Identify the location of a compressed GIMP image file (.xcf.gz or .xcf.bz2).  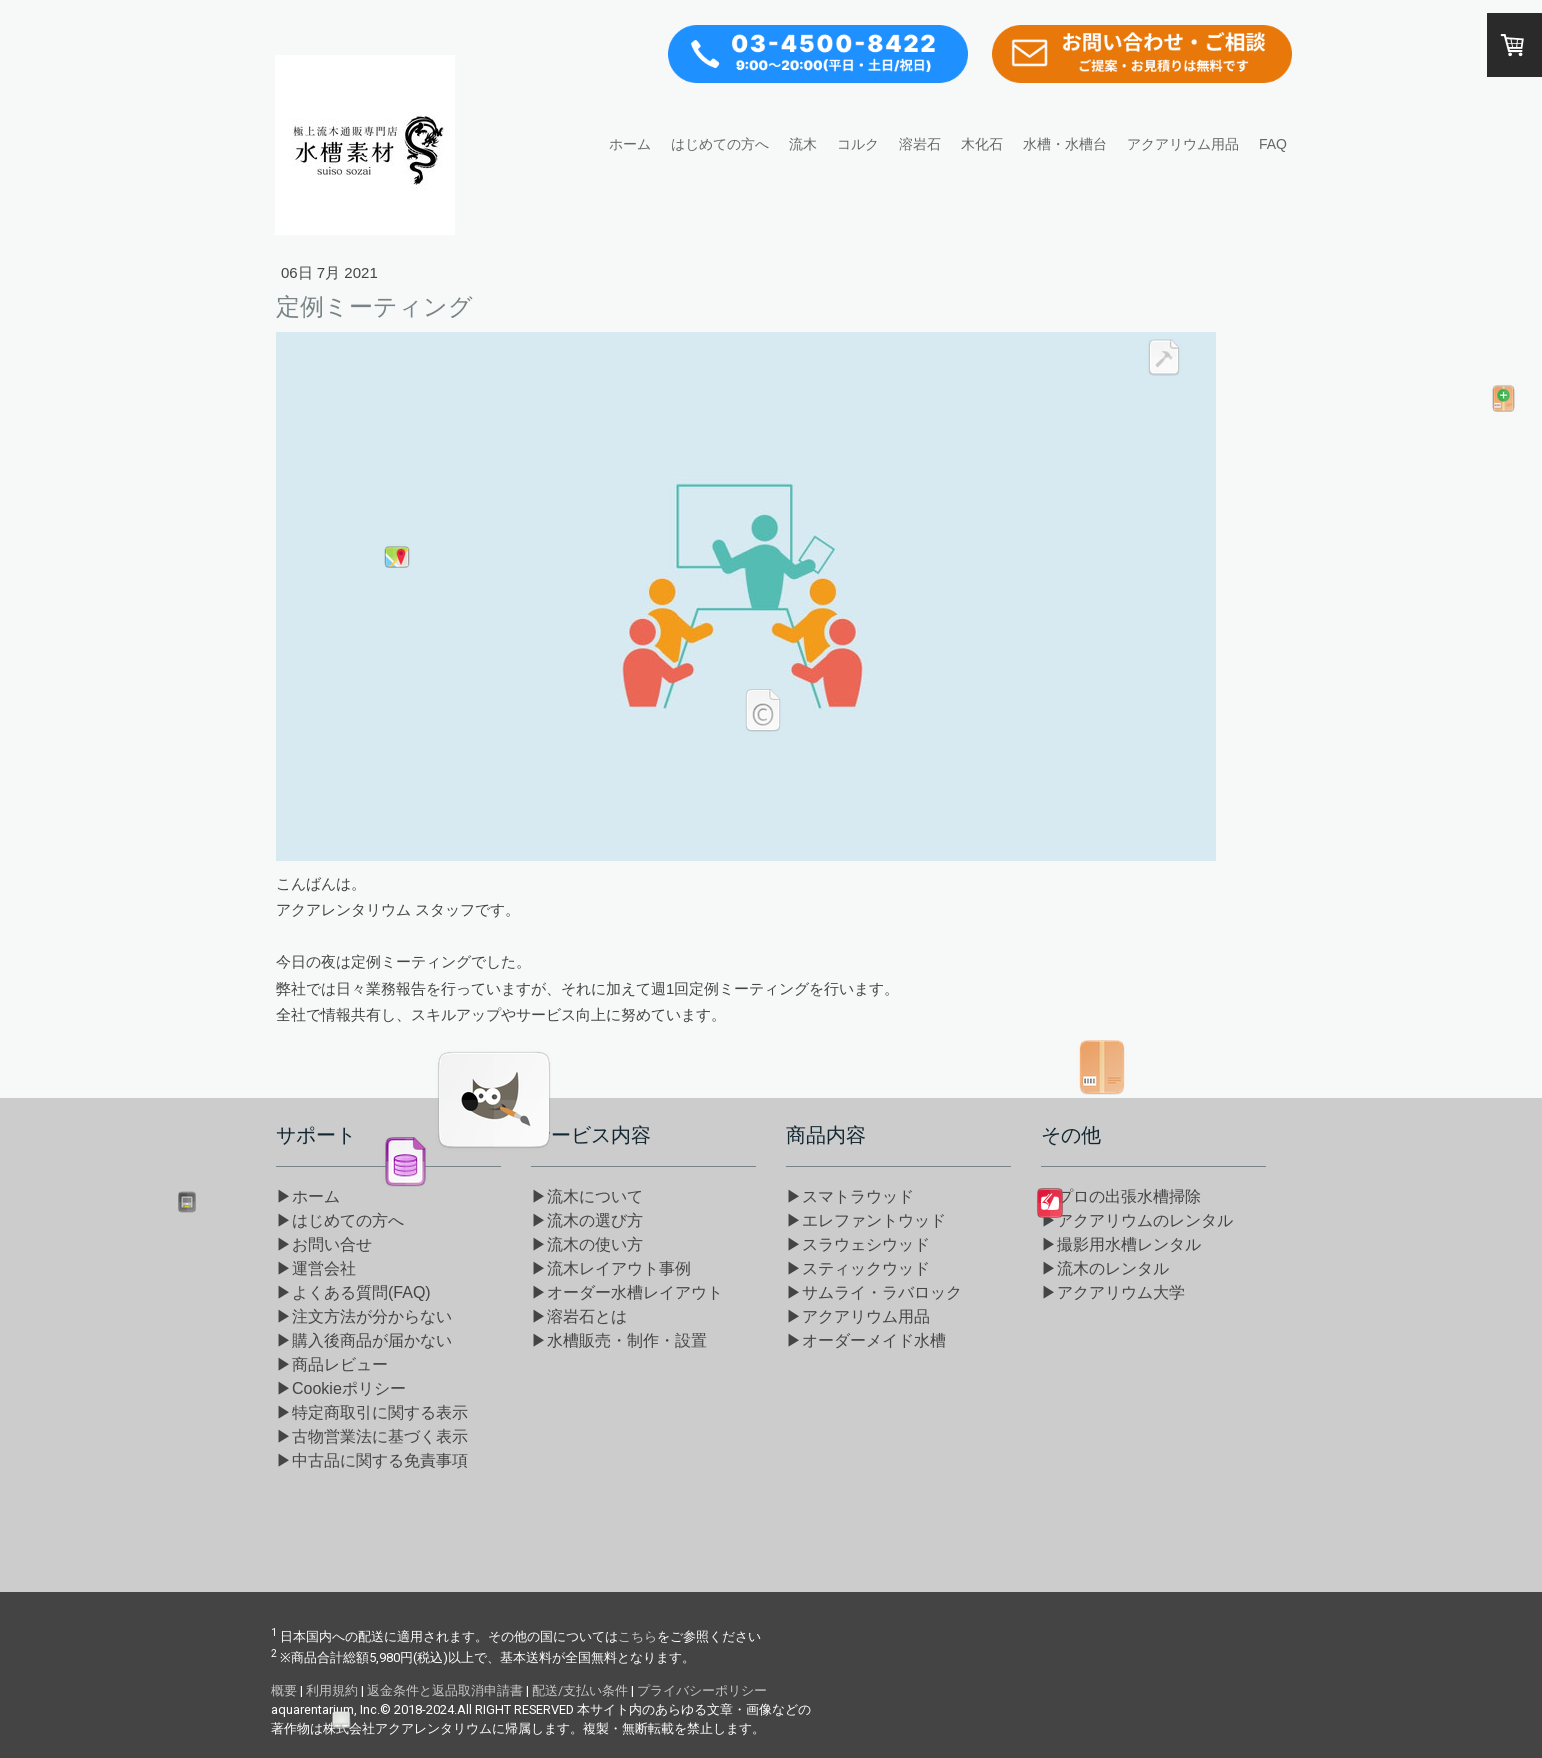
(494, 1096).